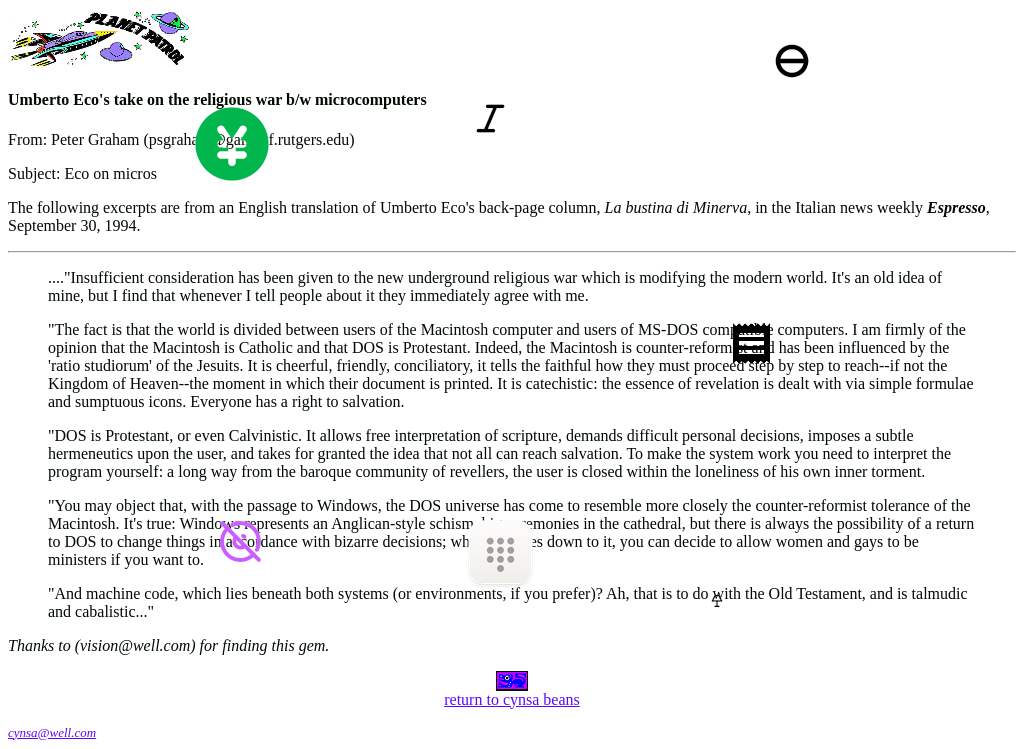 Image resolution: width=1024 pixels, height=749 pixels. I want to click on toggle lamp or lighting on/off, so click(717, 601).